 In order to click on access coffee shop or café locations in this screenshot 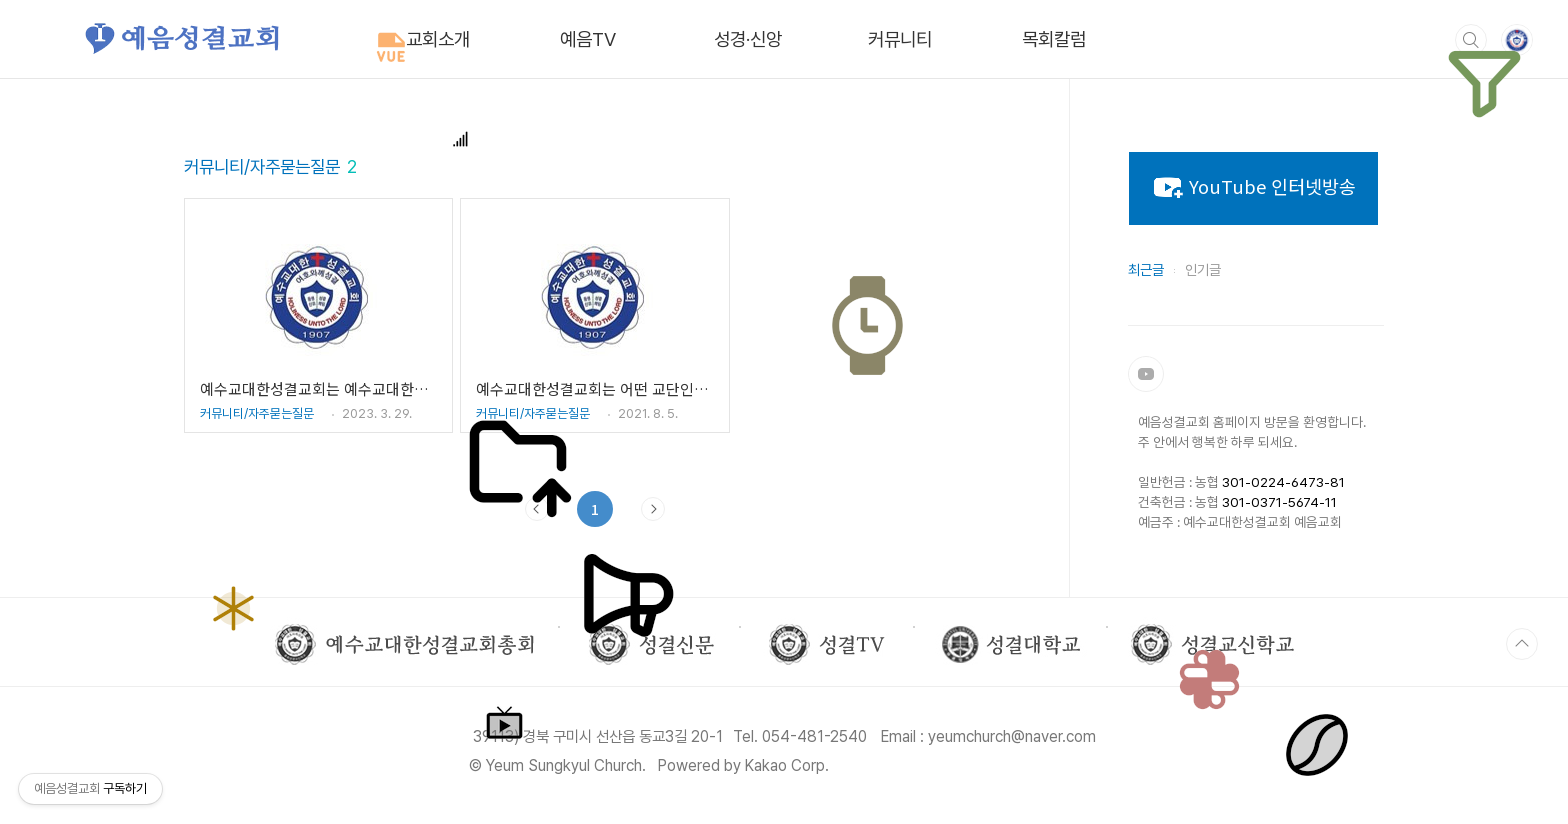, I will do `click(1317, 745)`.